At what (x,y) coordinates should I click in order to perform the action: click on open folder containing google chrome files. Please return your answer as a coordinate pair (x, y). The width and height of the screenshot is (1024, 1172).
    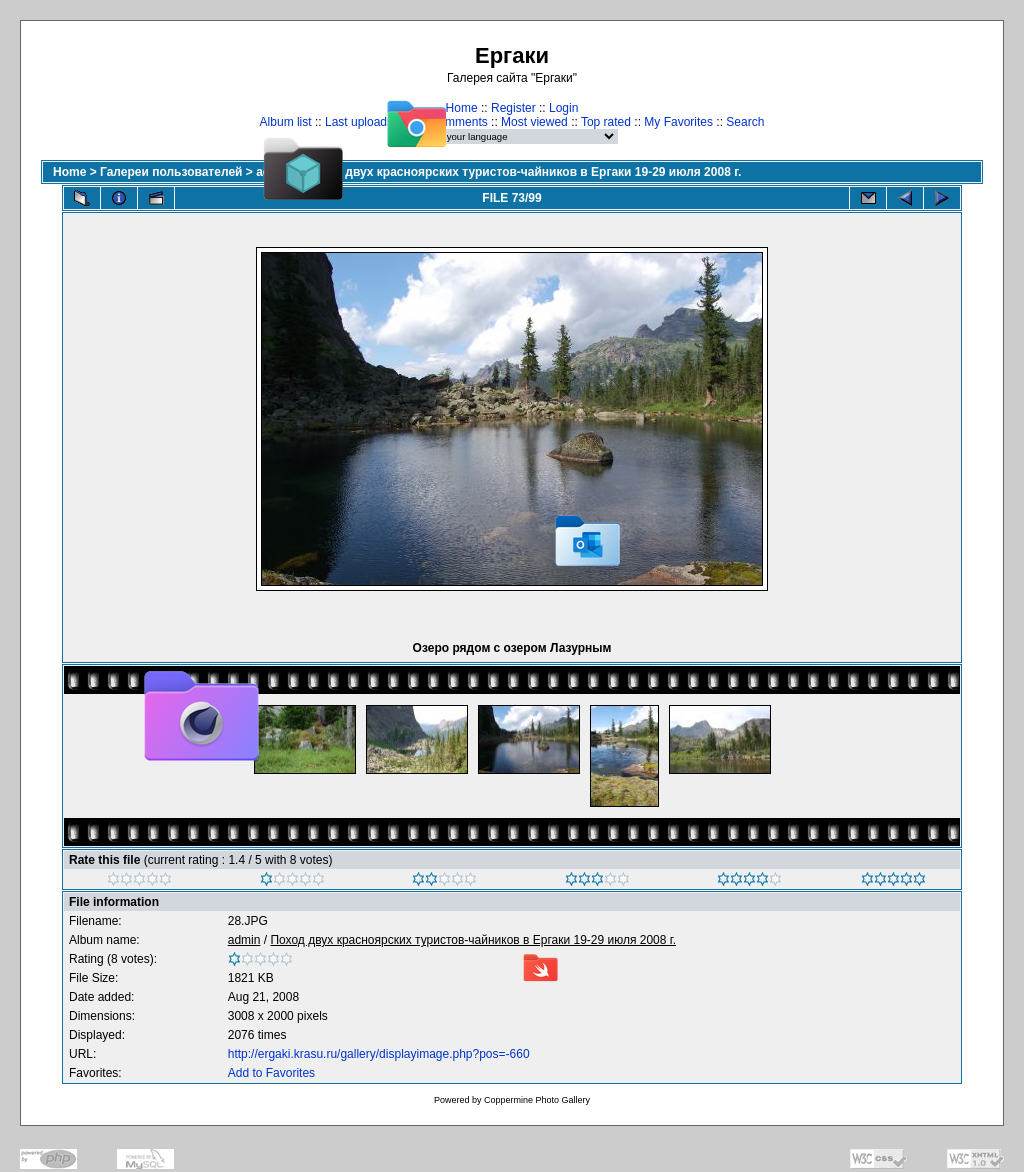
    Looking at the image, I should click on (416, 125).